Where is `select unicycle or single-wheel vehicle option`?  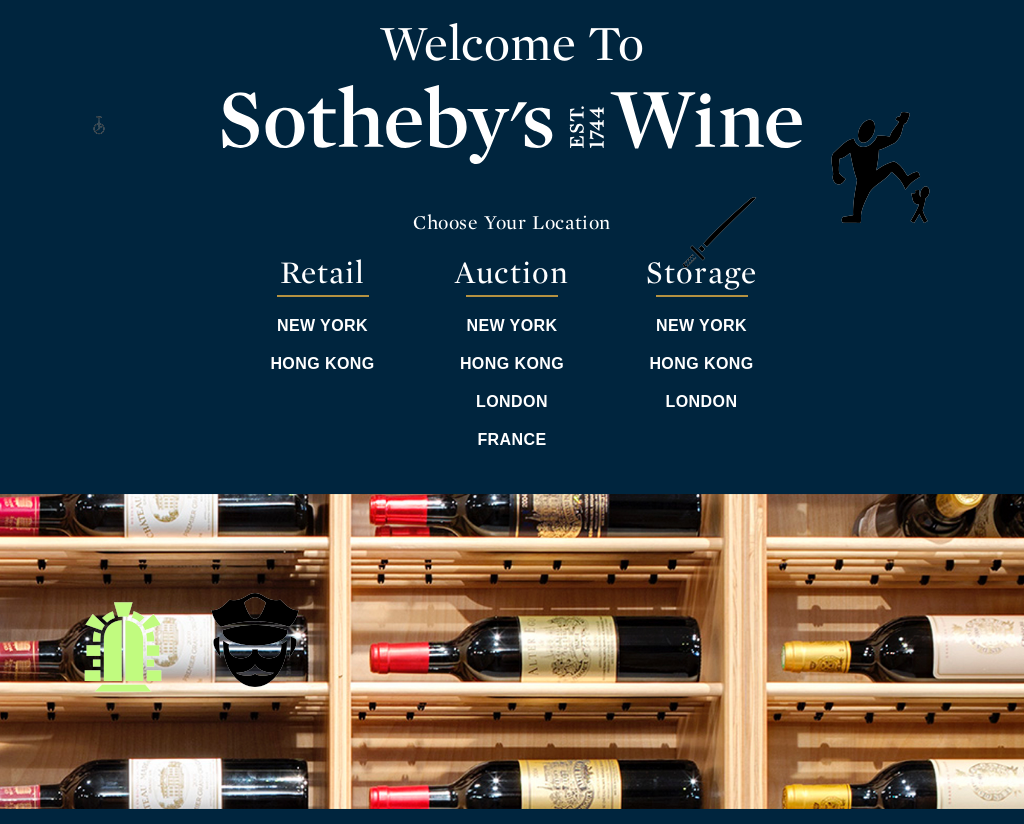
select unicycle or single-wheel vehicle option is located at coordinates (99, 125).